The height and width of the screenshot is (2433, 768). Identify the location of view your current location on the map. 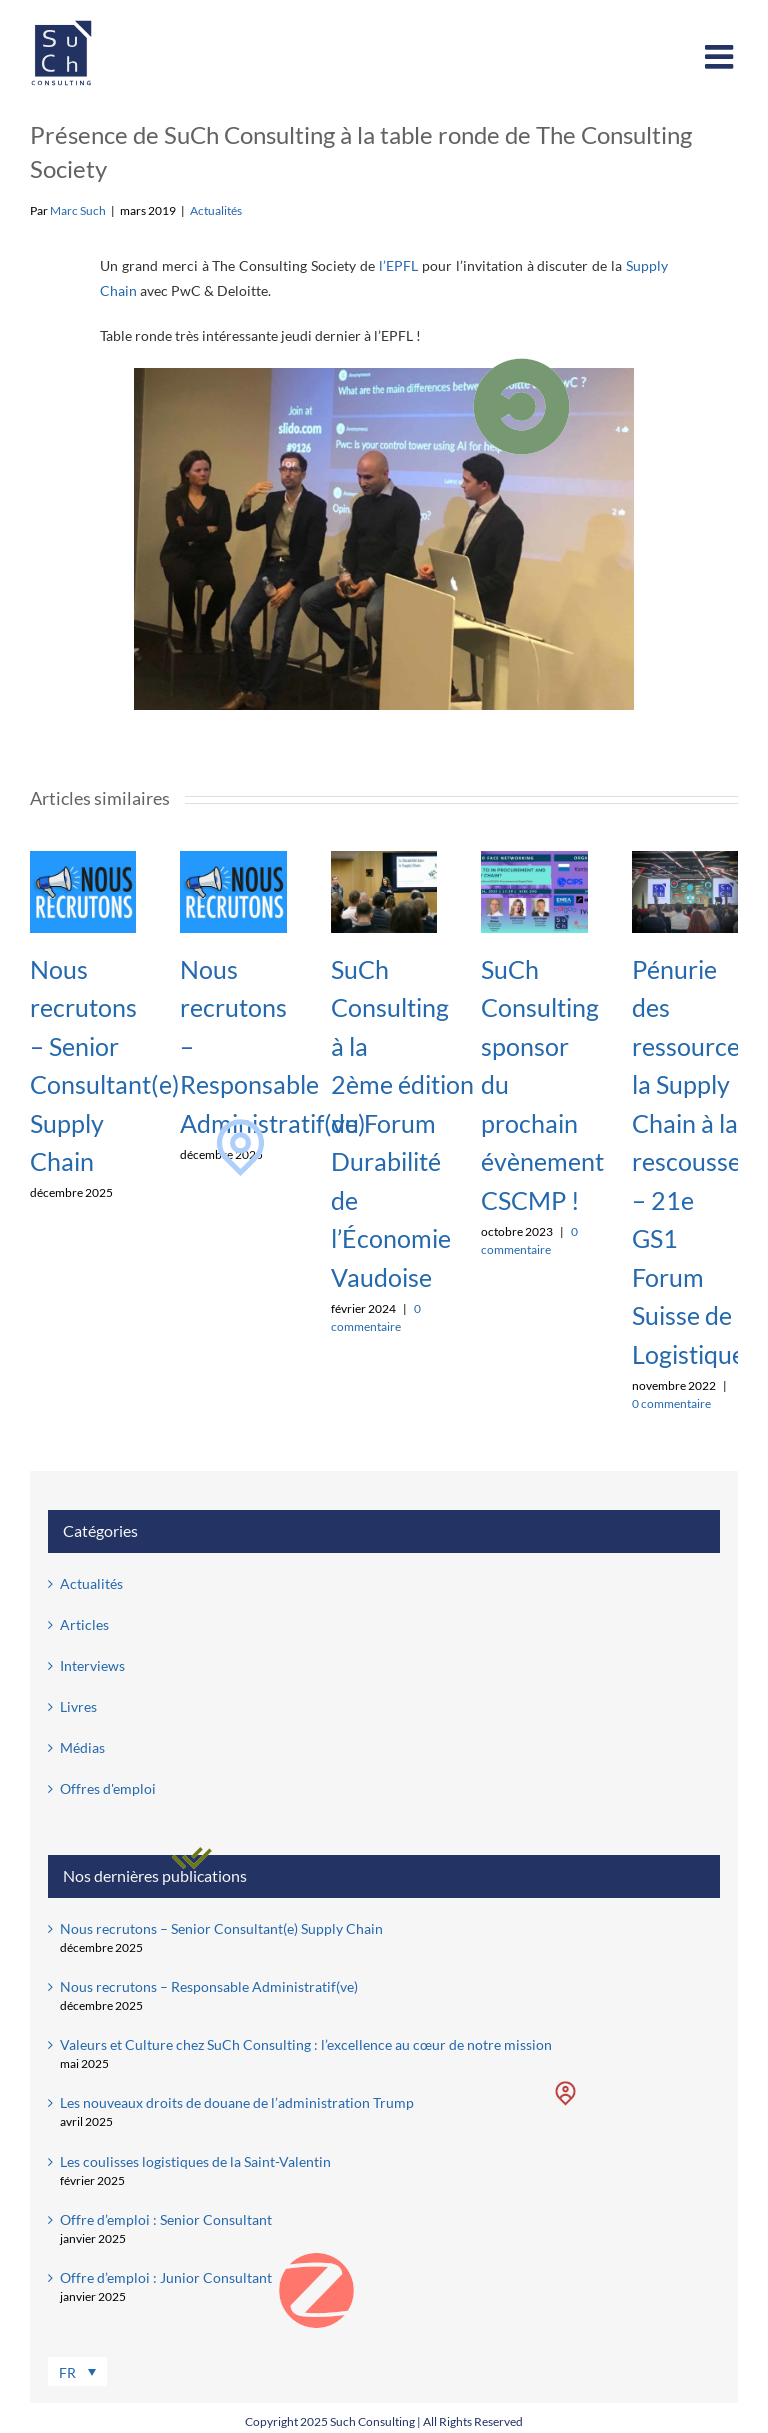
(565, 2092).